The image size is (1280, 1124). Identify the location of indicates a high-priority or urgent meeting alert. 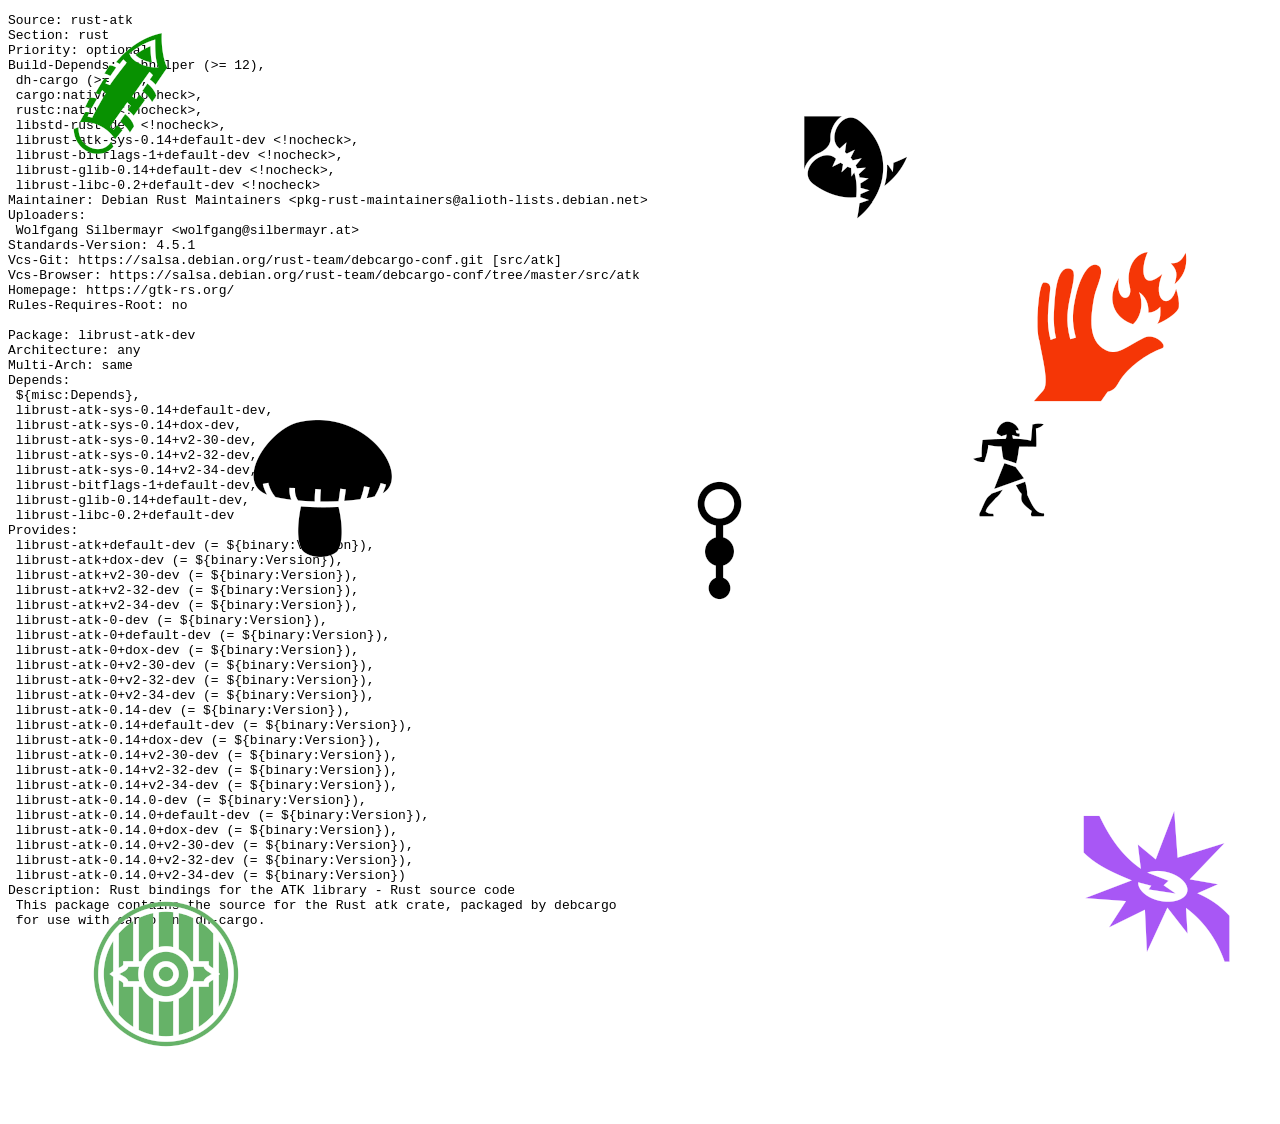
(1156, 888).